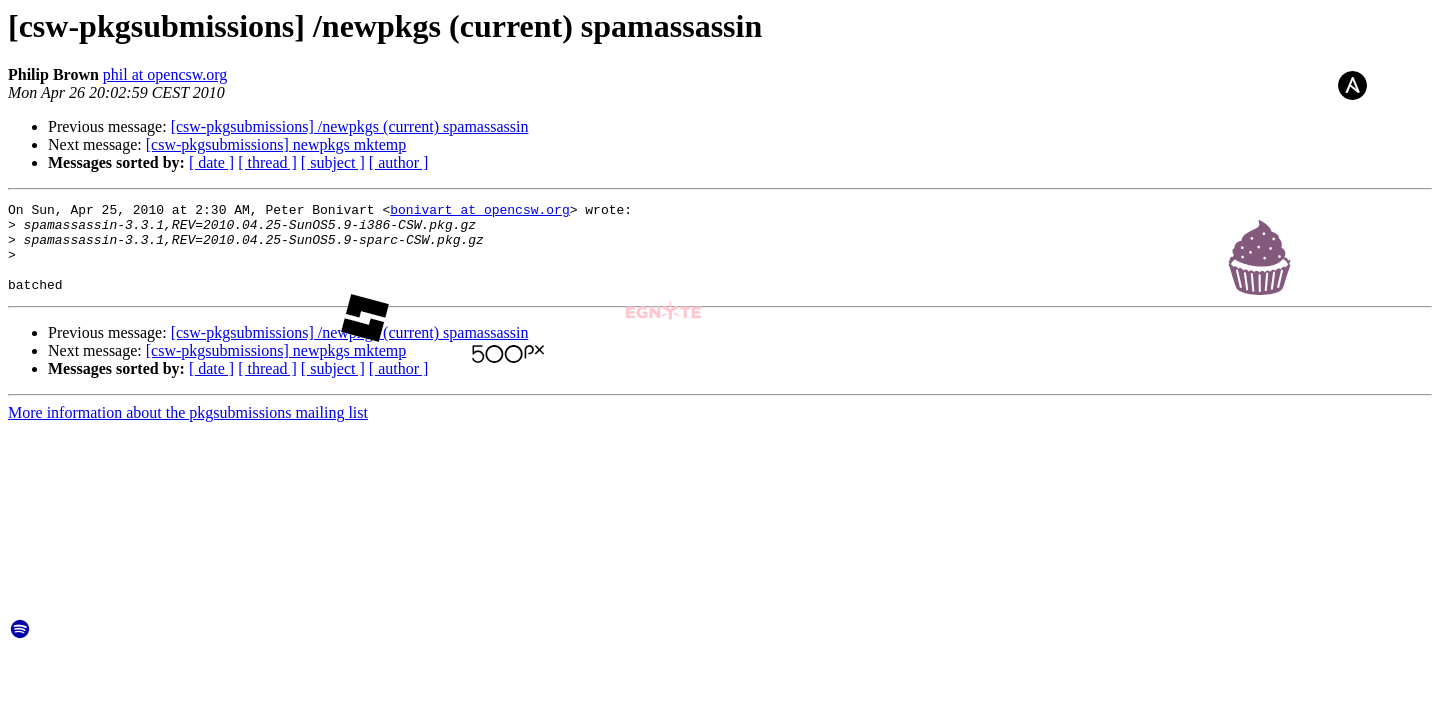 This screenshot has height=720, width=1440. What do you see at coordinates (1352, 85) in the screenshot?
I see `Ansible automation platform logo` at bounding box center [1352, 85].